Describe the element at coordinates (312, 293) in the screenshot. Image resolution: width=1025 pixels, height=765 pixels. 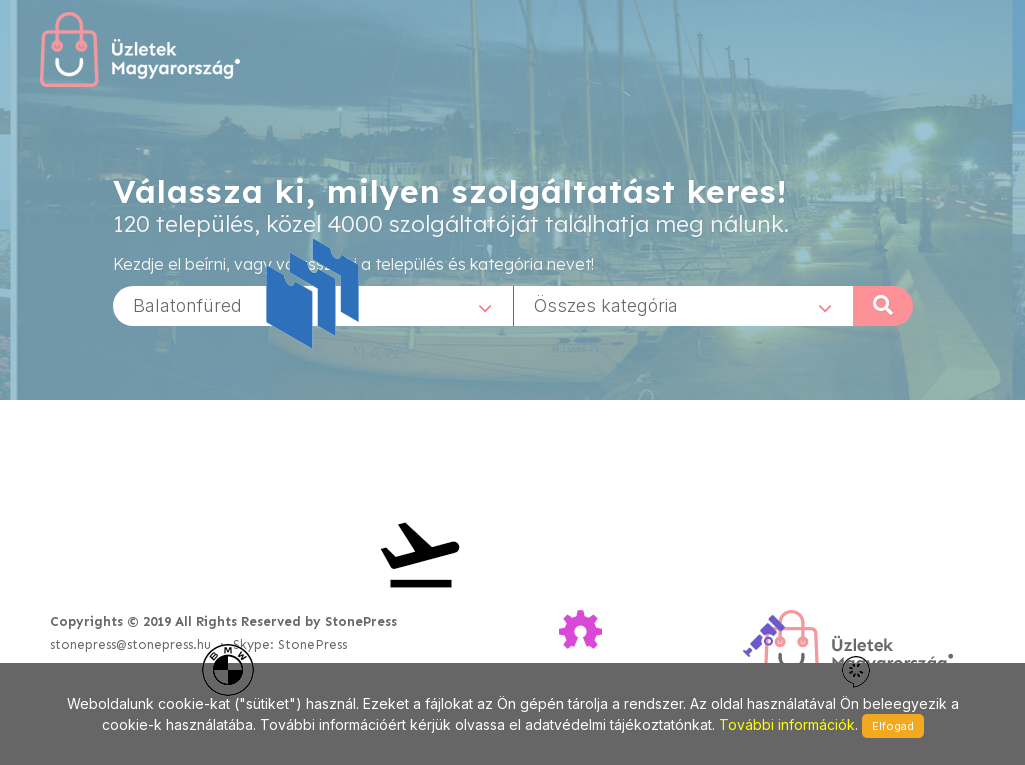
I see `wasmer logo` at that location.